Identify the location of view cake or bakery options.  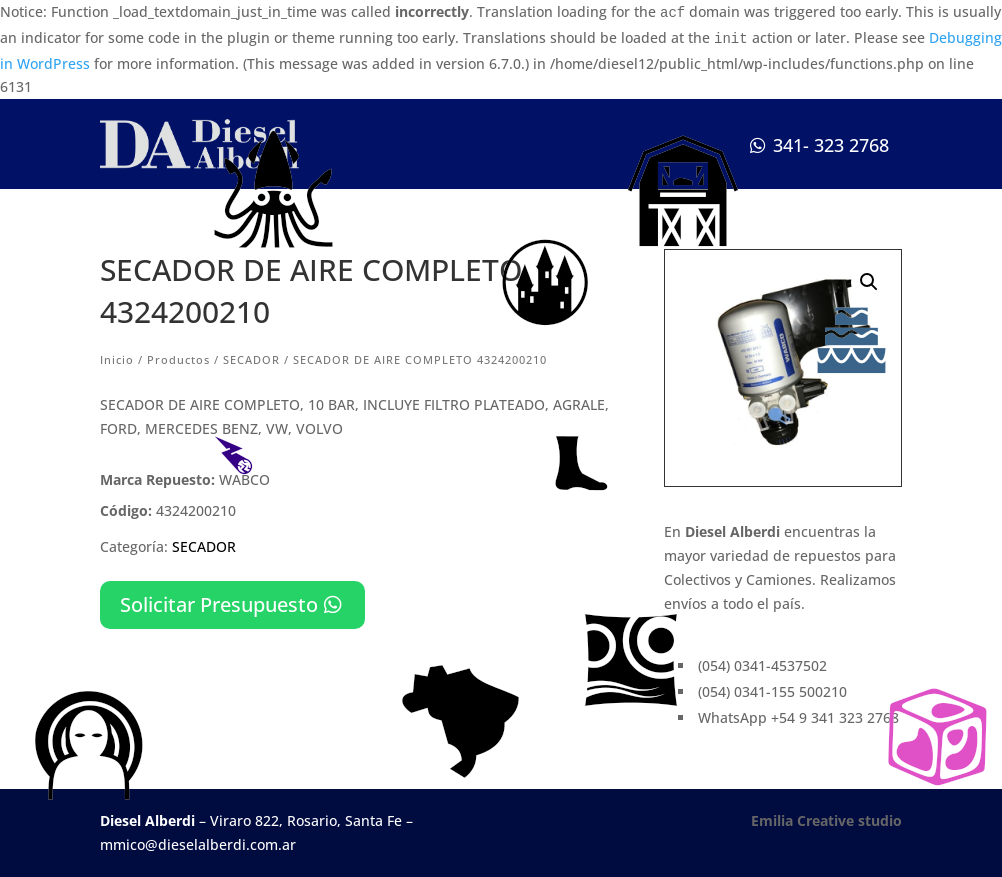
(851, 336).